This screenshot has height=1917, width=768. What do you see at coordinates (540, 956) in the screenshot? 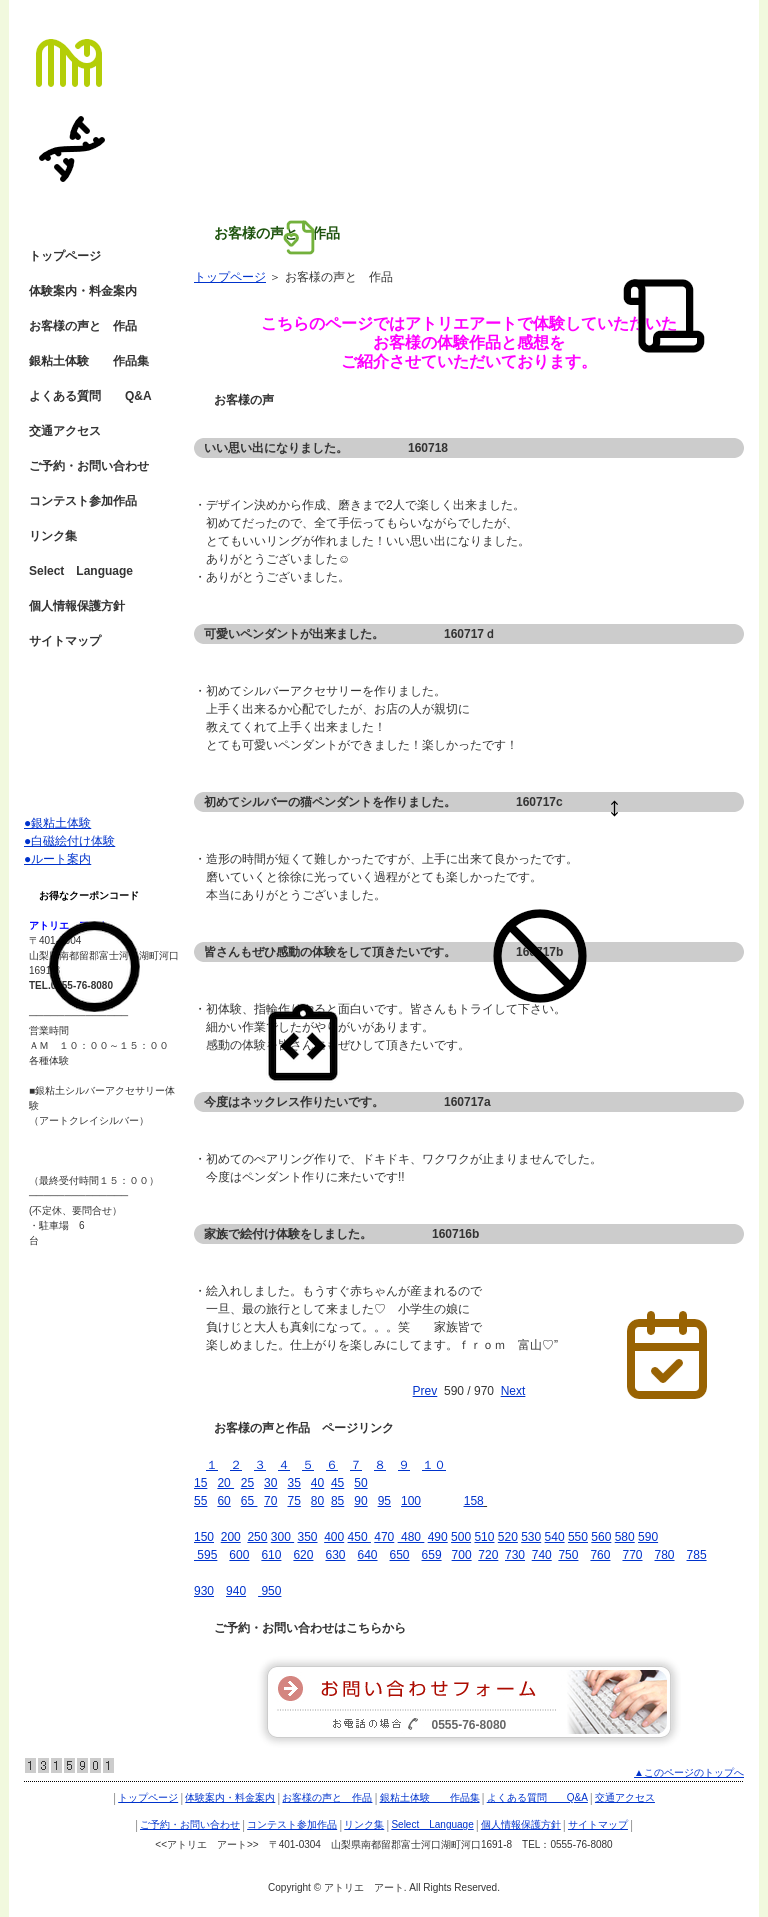
I see `indicates blocked or prohibited content` at bounding box center [540, 956].